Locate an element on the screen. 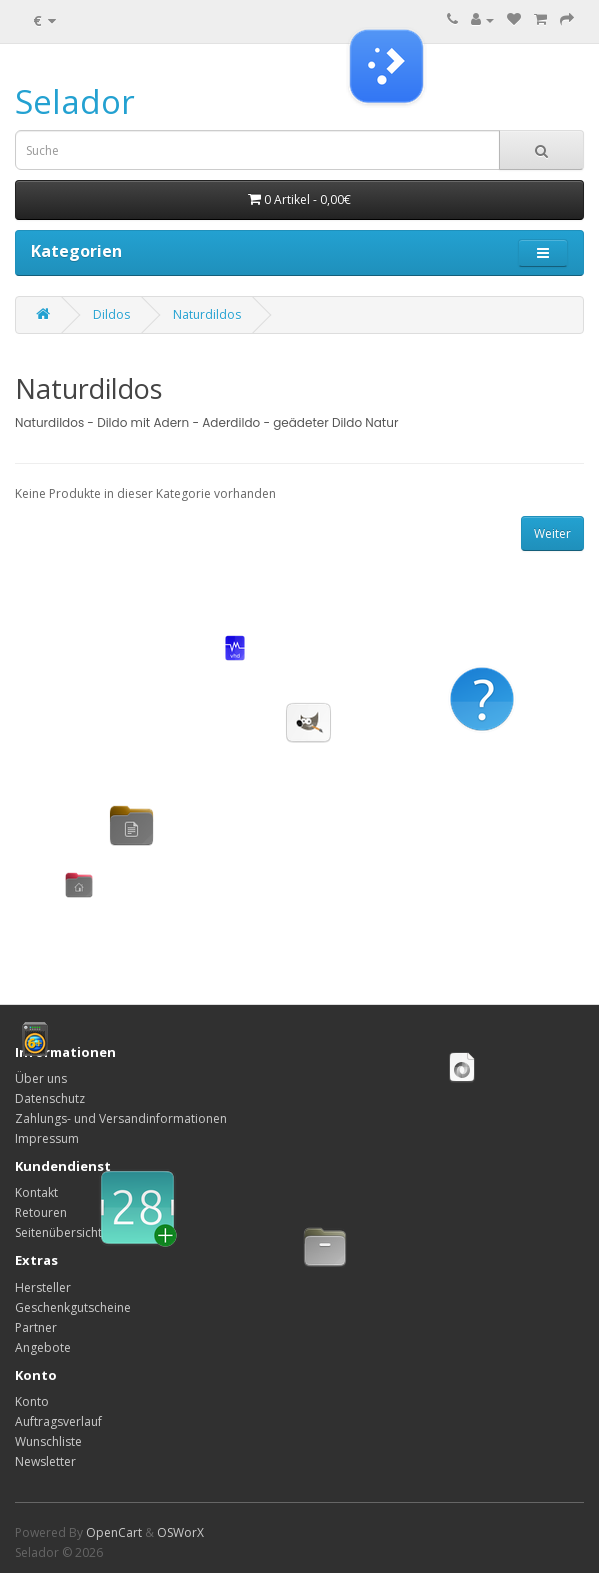  indicates a JSON file type is located at coordinates (462, 1067).